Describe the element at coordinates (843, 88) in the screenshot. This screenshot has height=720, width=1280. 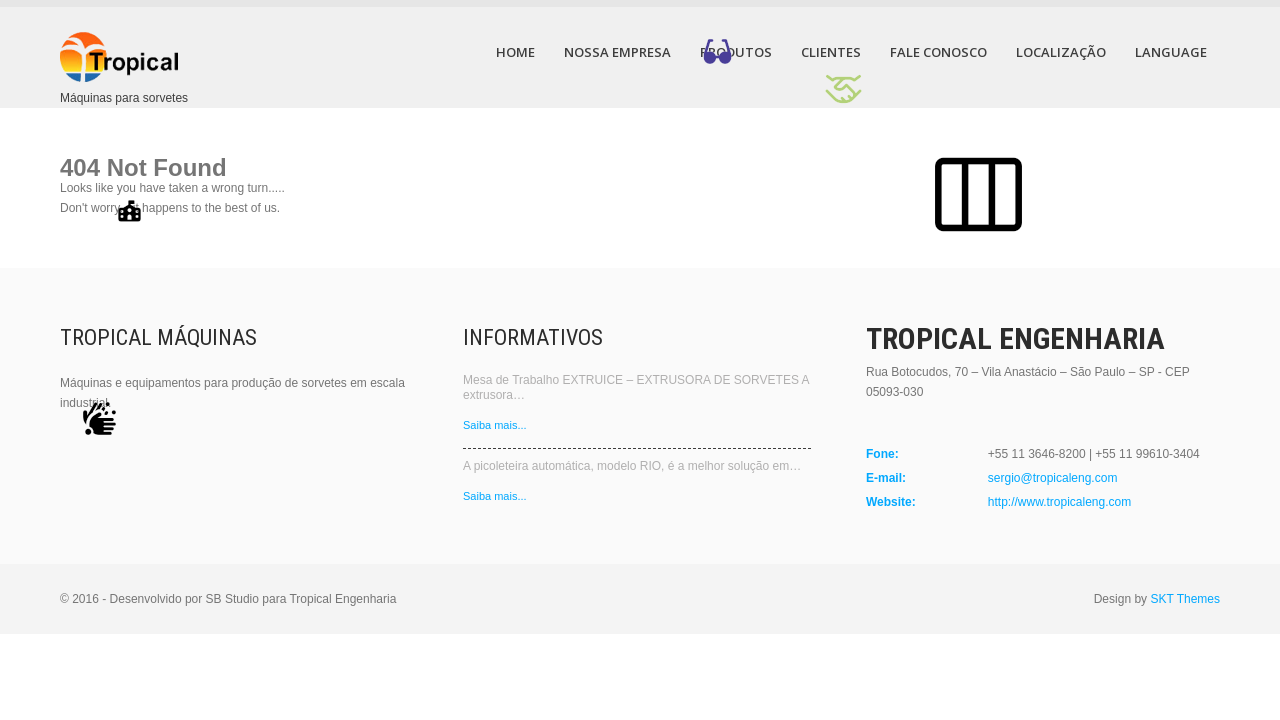
I see `initiate a partnership or collaboration` at that location.